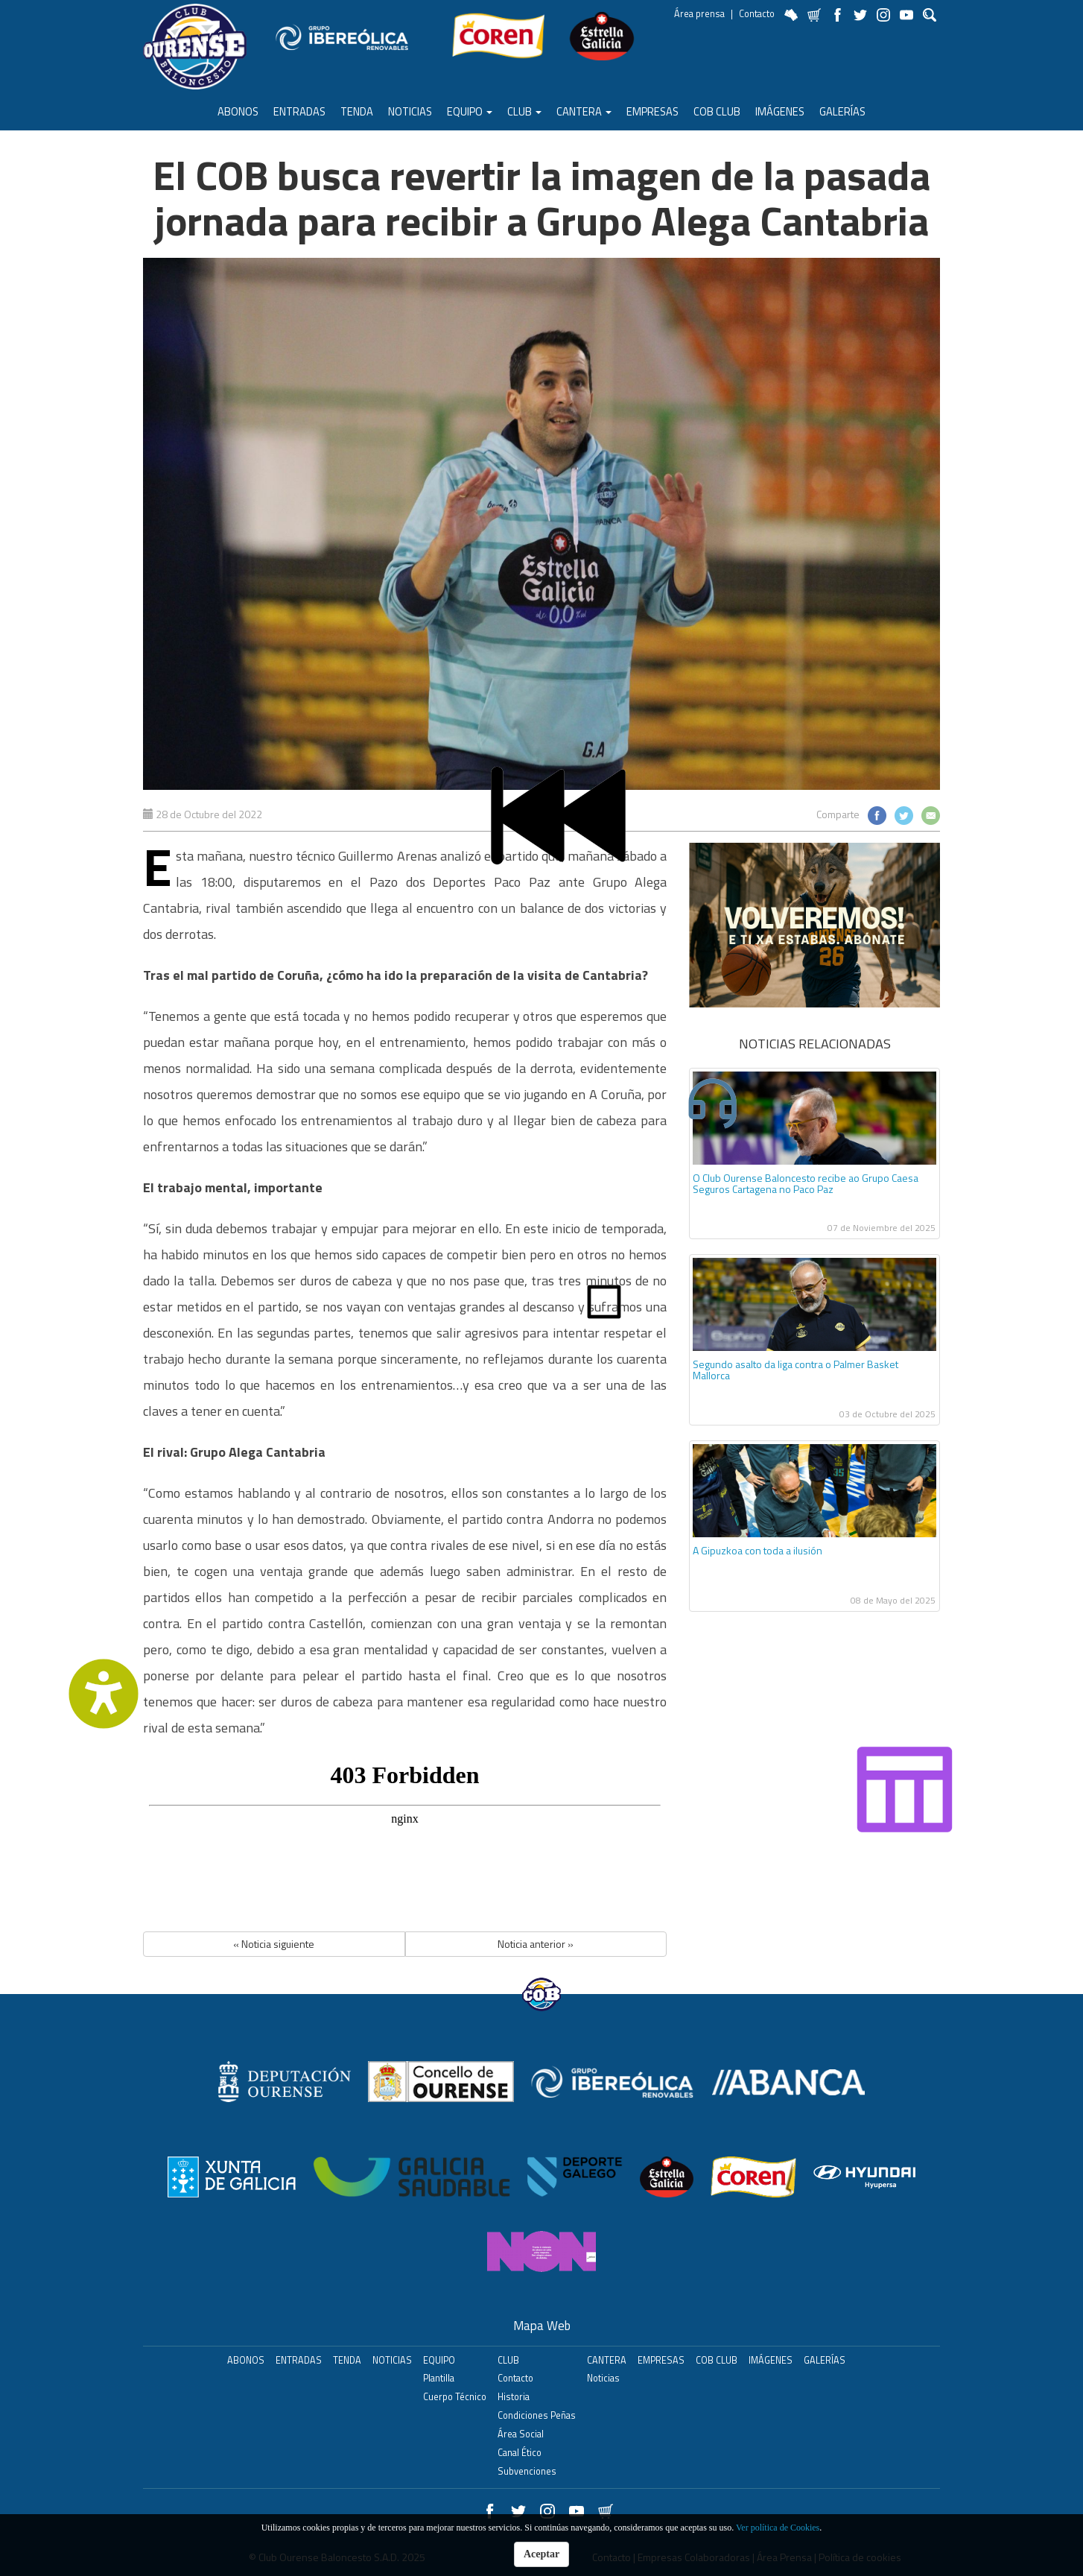  Describe the element at coordinates (904, 1789) in the screenshot. I see `insert a table into a document` at that location.